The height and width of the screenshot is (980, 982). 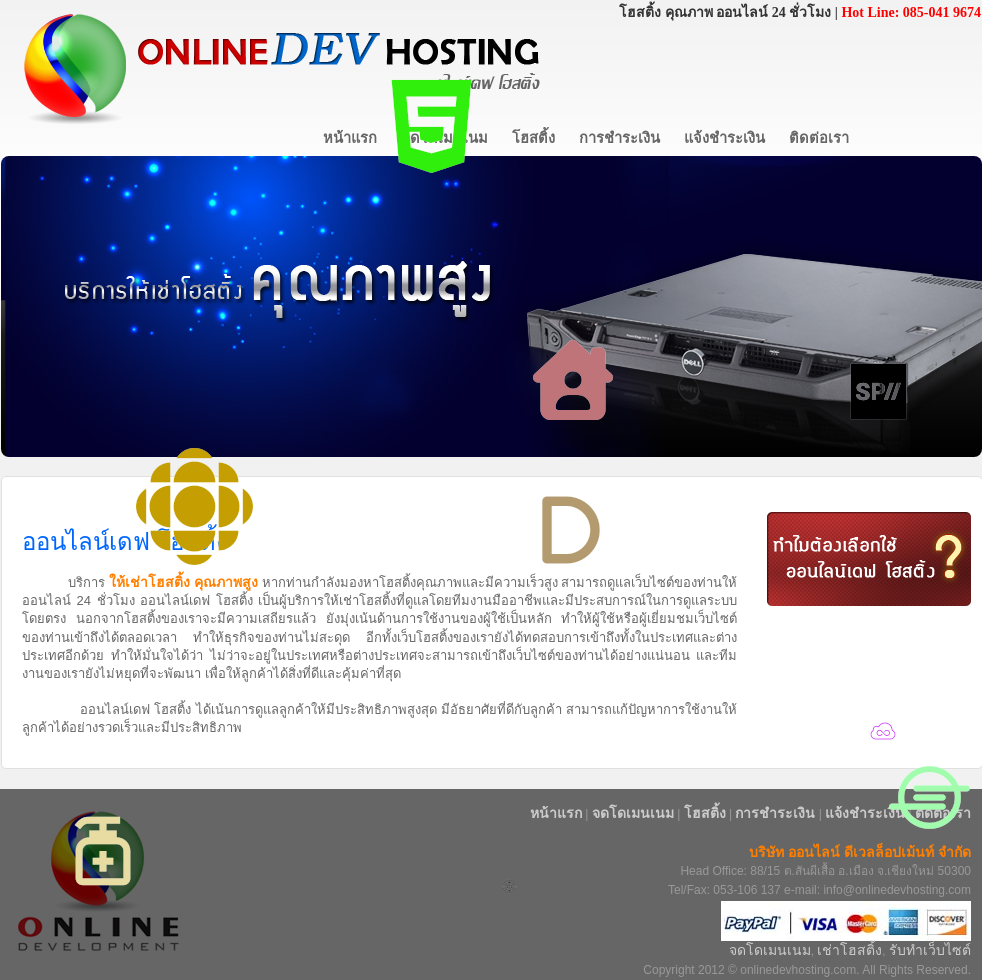 What do you see at coordinates (103, 851) in the screenshot?
I see `access hand sanitizer station location` at bounding box center [103, 851].